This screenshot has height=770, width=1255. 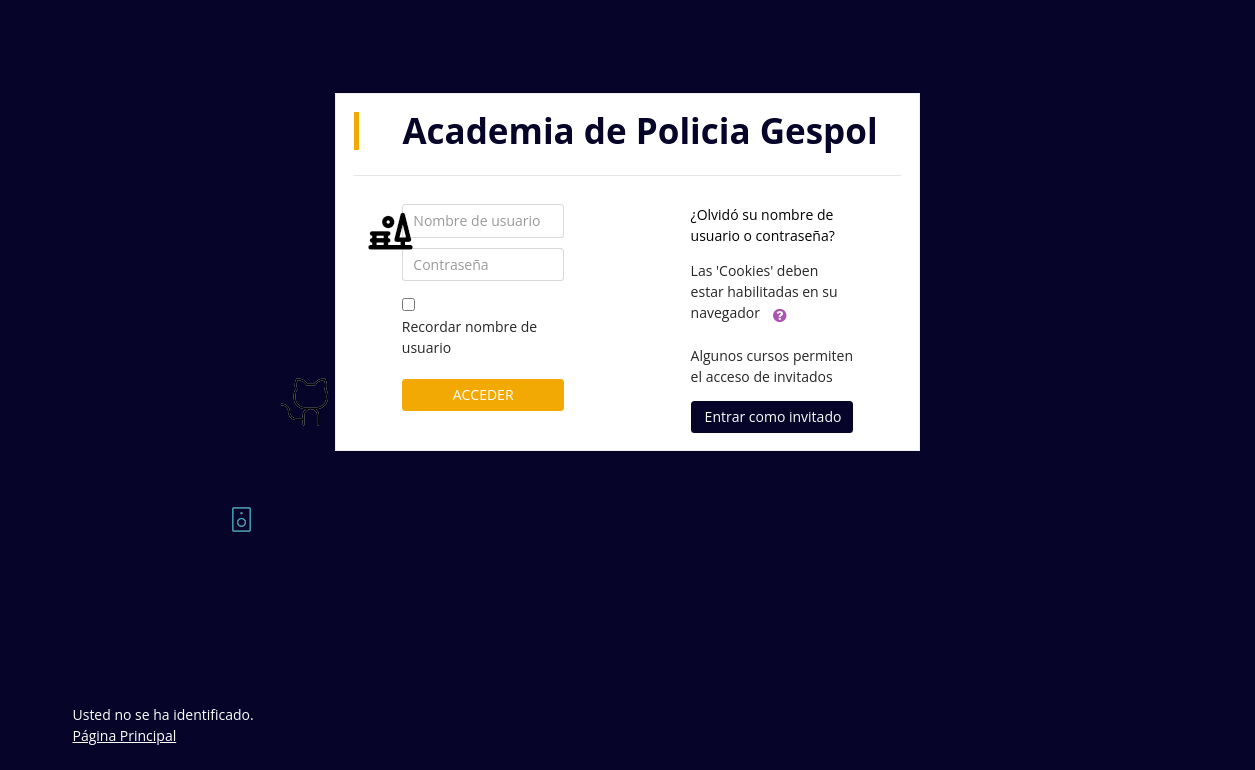 What do you see at coordinates (241, 519) in the screenshot?
I see `adjust speaker or audio output settings` at bounding box center [241, 519].